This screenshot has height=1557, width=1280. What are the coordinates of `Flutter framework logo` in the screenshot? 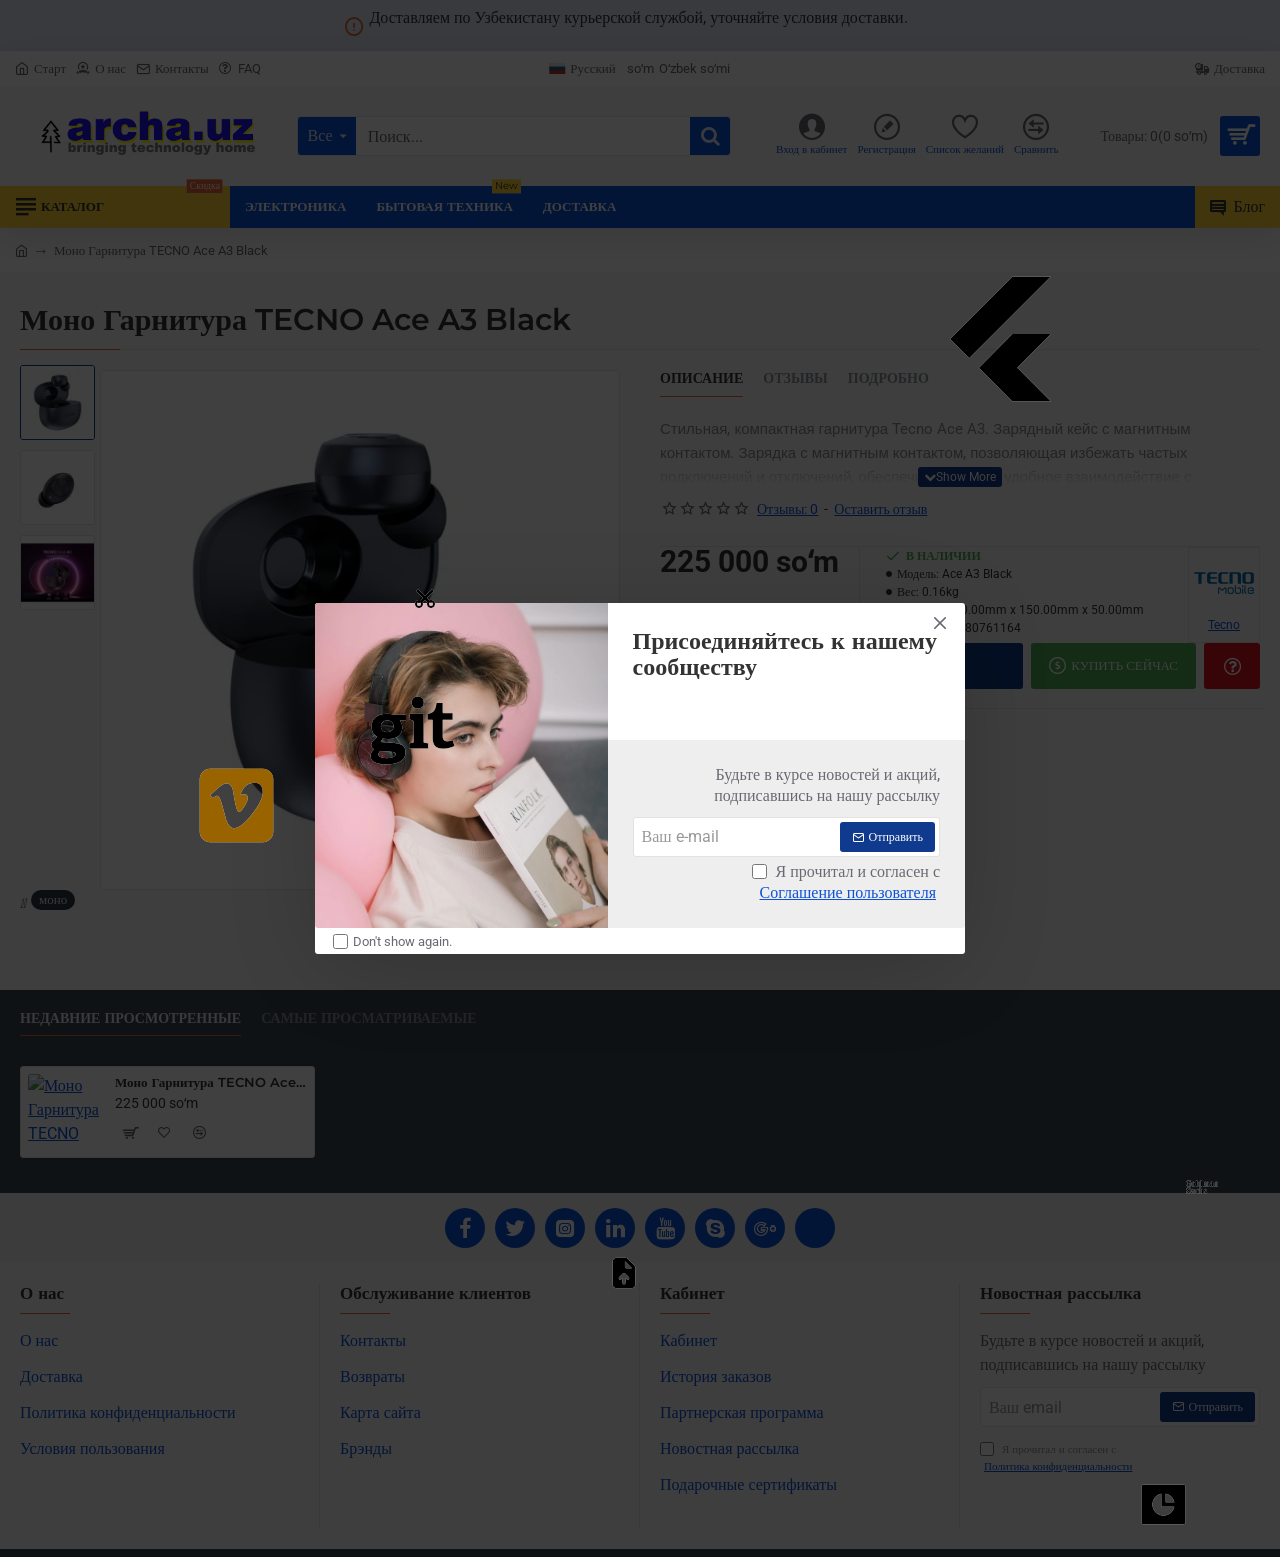 It's located at (1003, 339).